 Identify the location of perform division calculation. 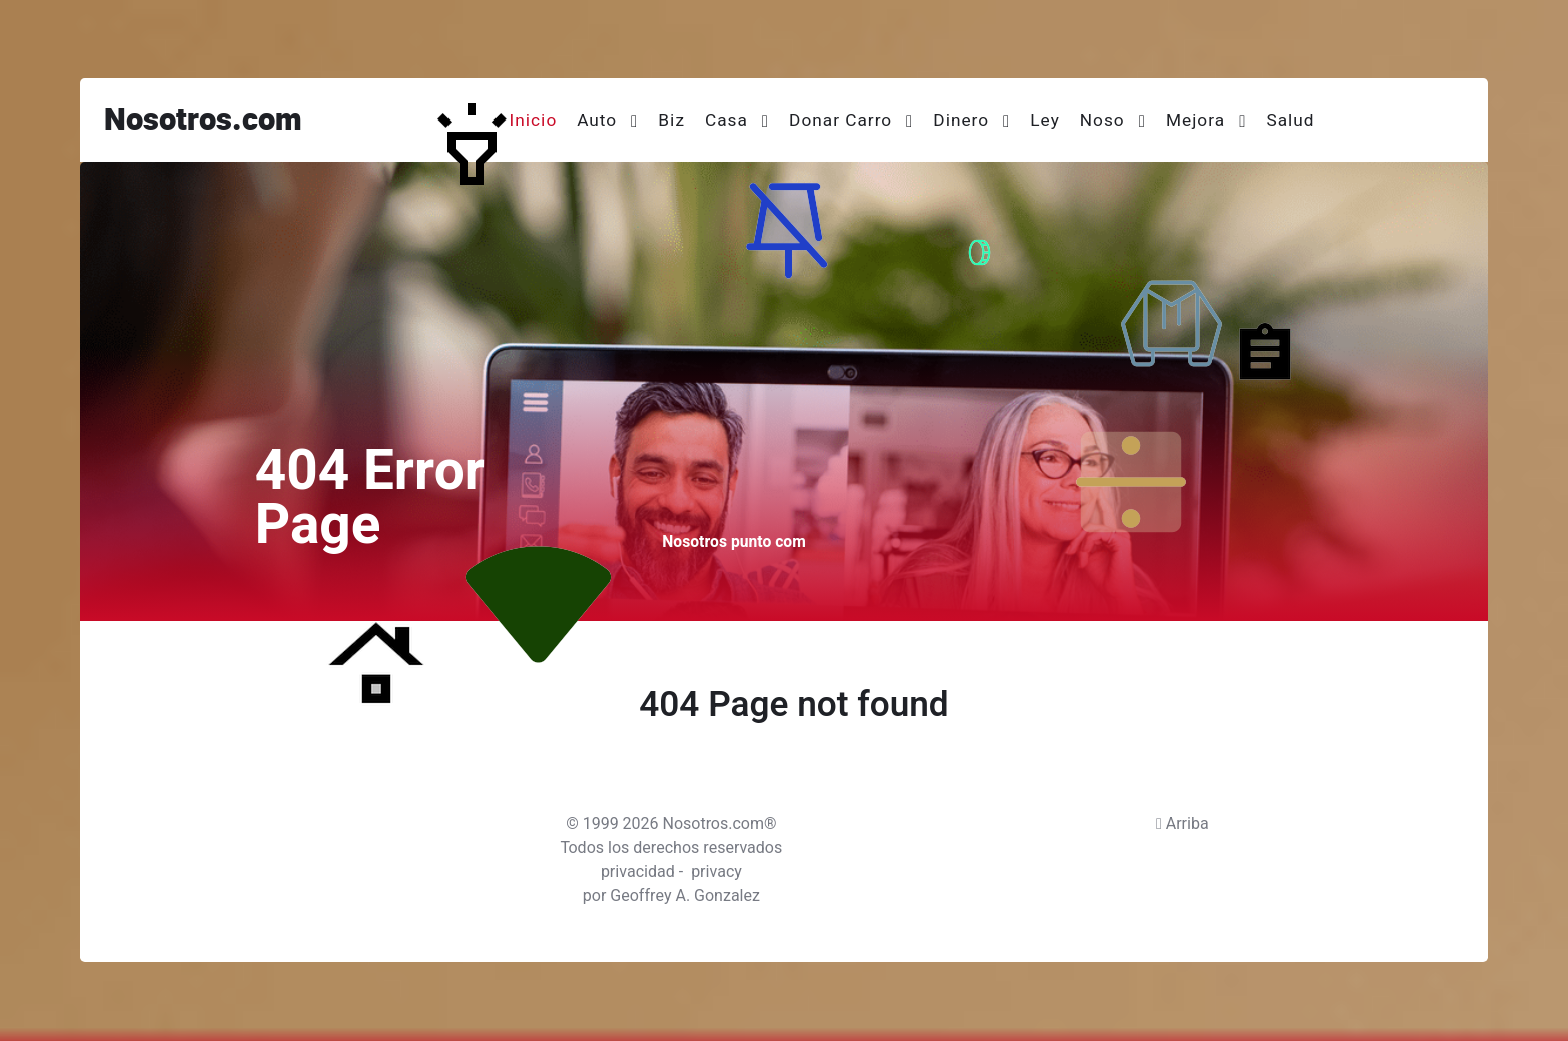
(1131, 482).